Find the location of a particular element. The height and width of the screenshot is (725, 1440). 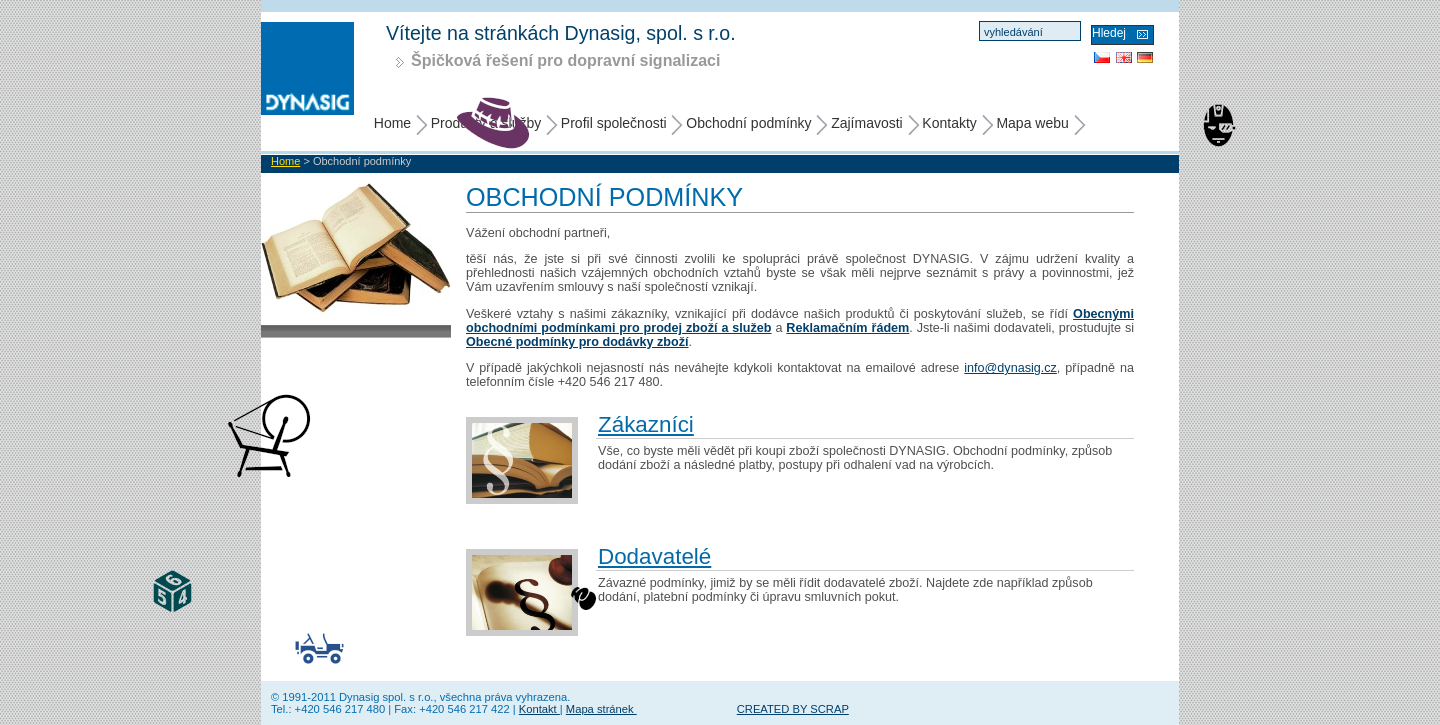

spinning wheel crafting or fiber arts activity is located at coordinates (268, 436).